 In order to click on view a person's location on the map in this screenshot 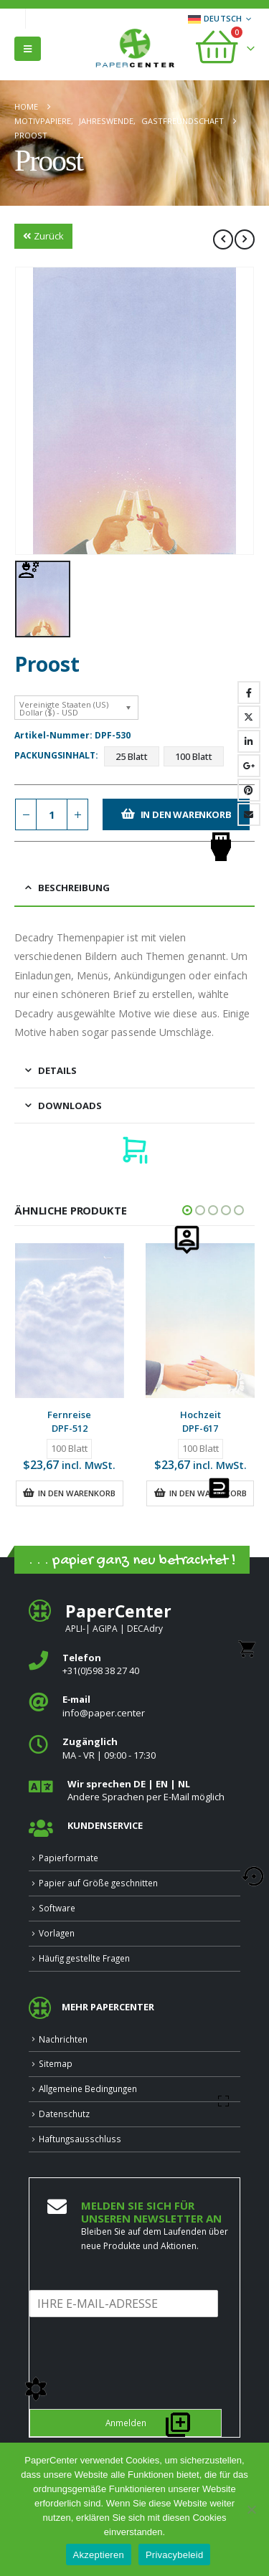, I will do `click(187, 1239)`.